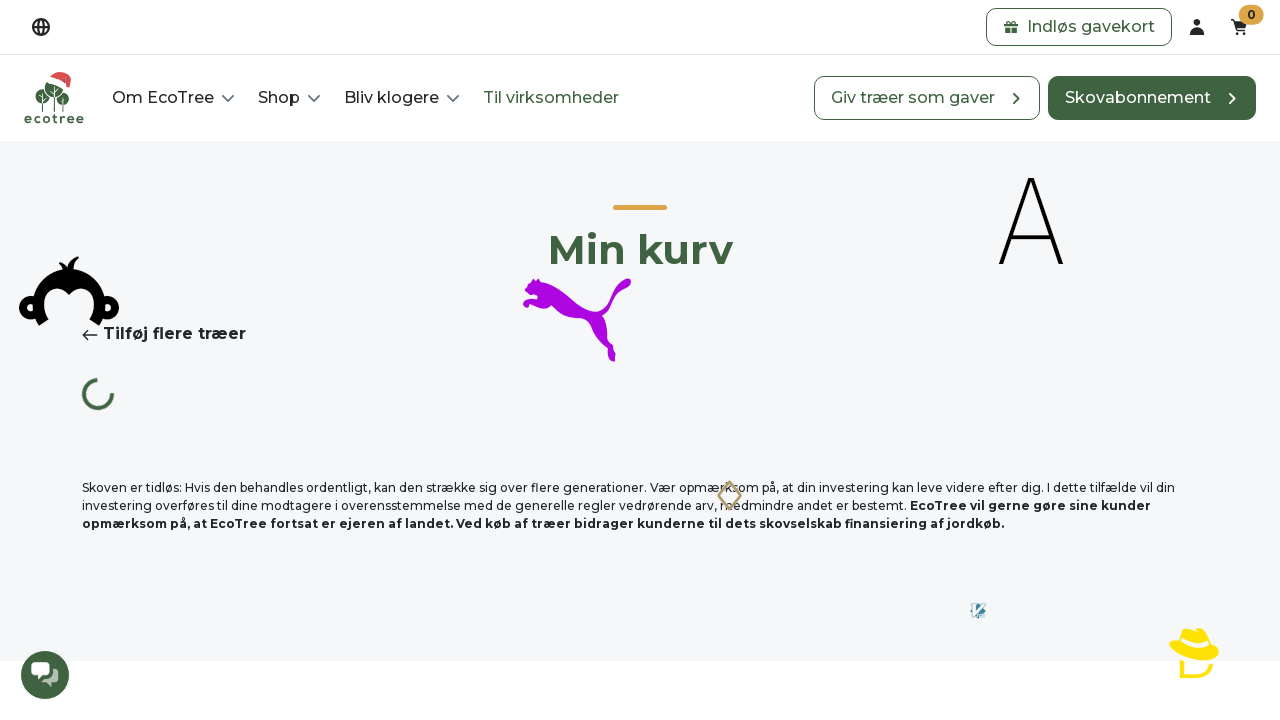 The height and width of the screenshot is (720, 1280). I want to click on open vim text editor, so click(978, 611).